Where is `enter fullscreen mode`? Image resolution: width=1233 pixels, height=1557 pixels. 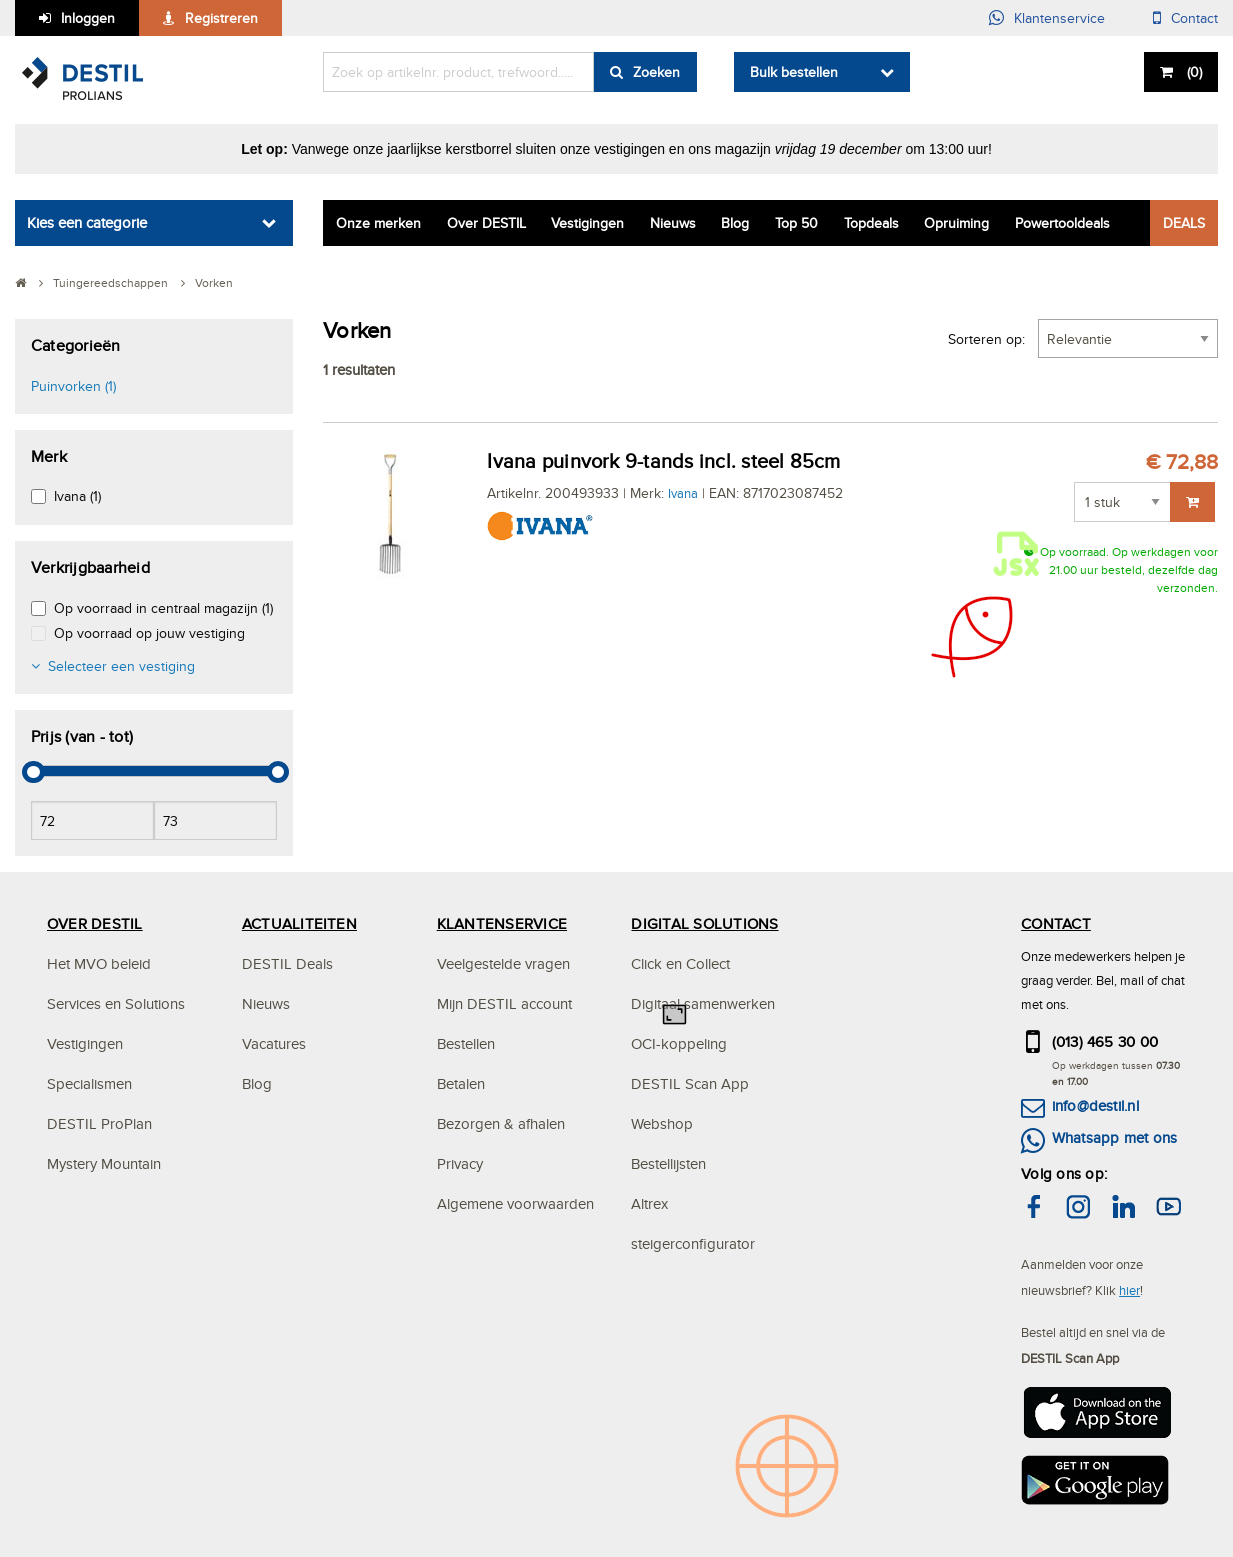
enter fullscreen mode is located at coordinates (674, 1014).